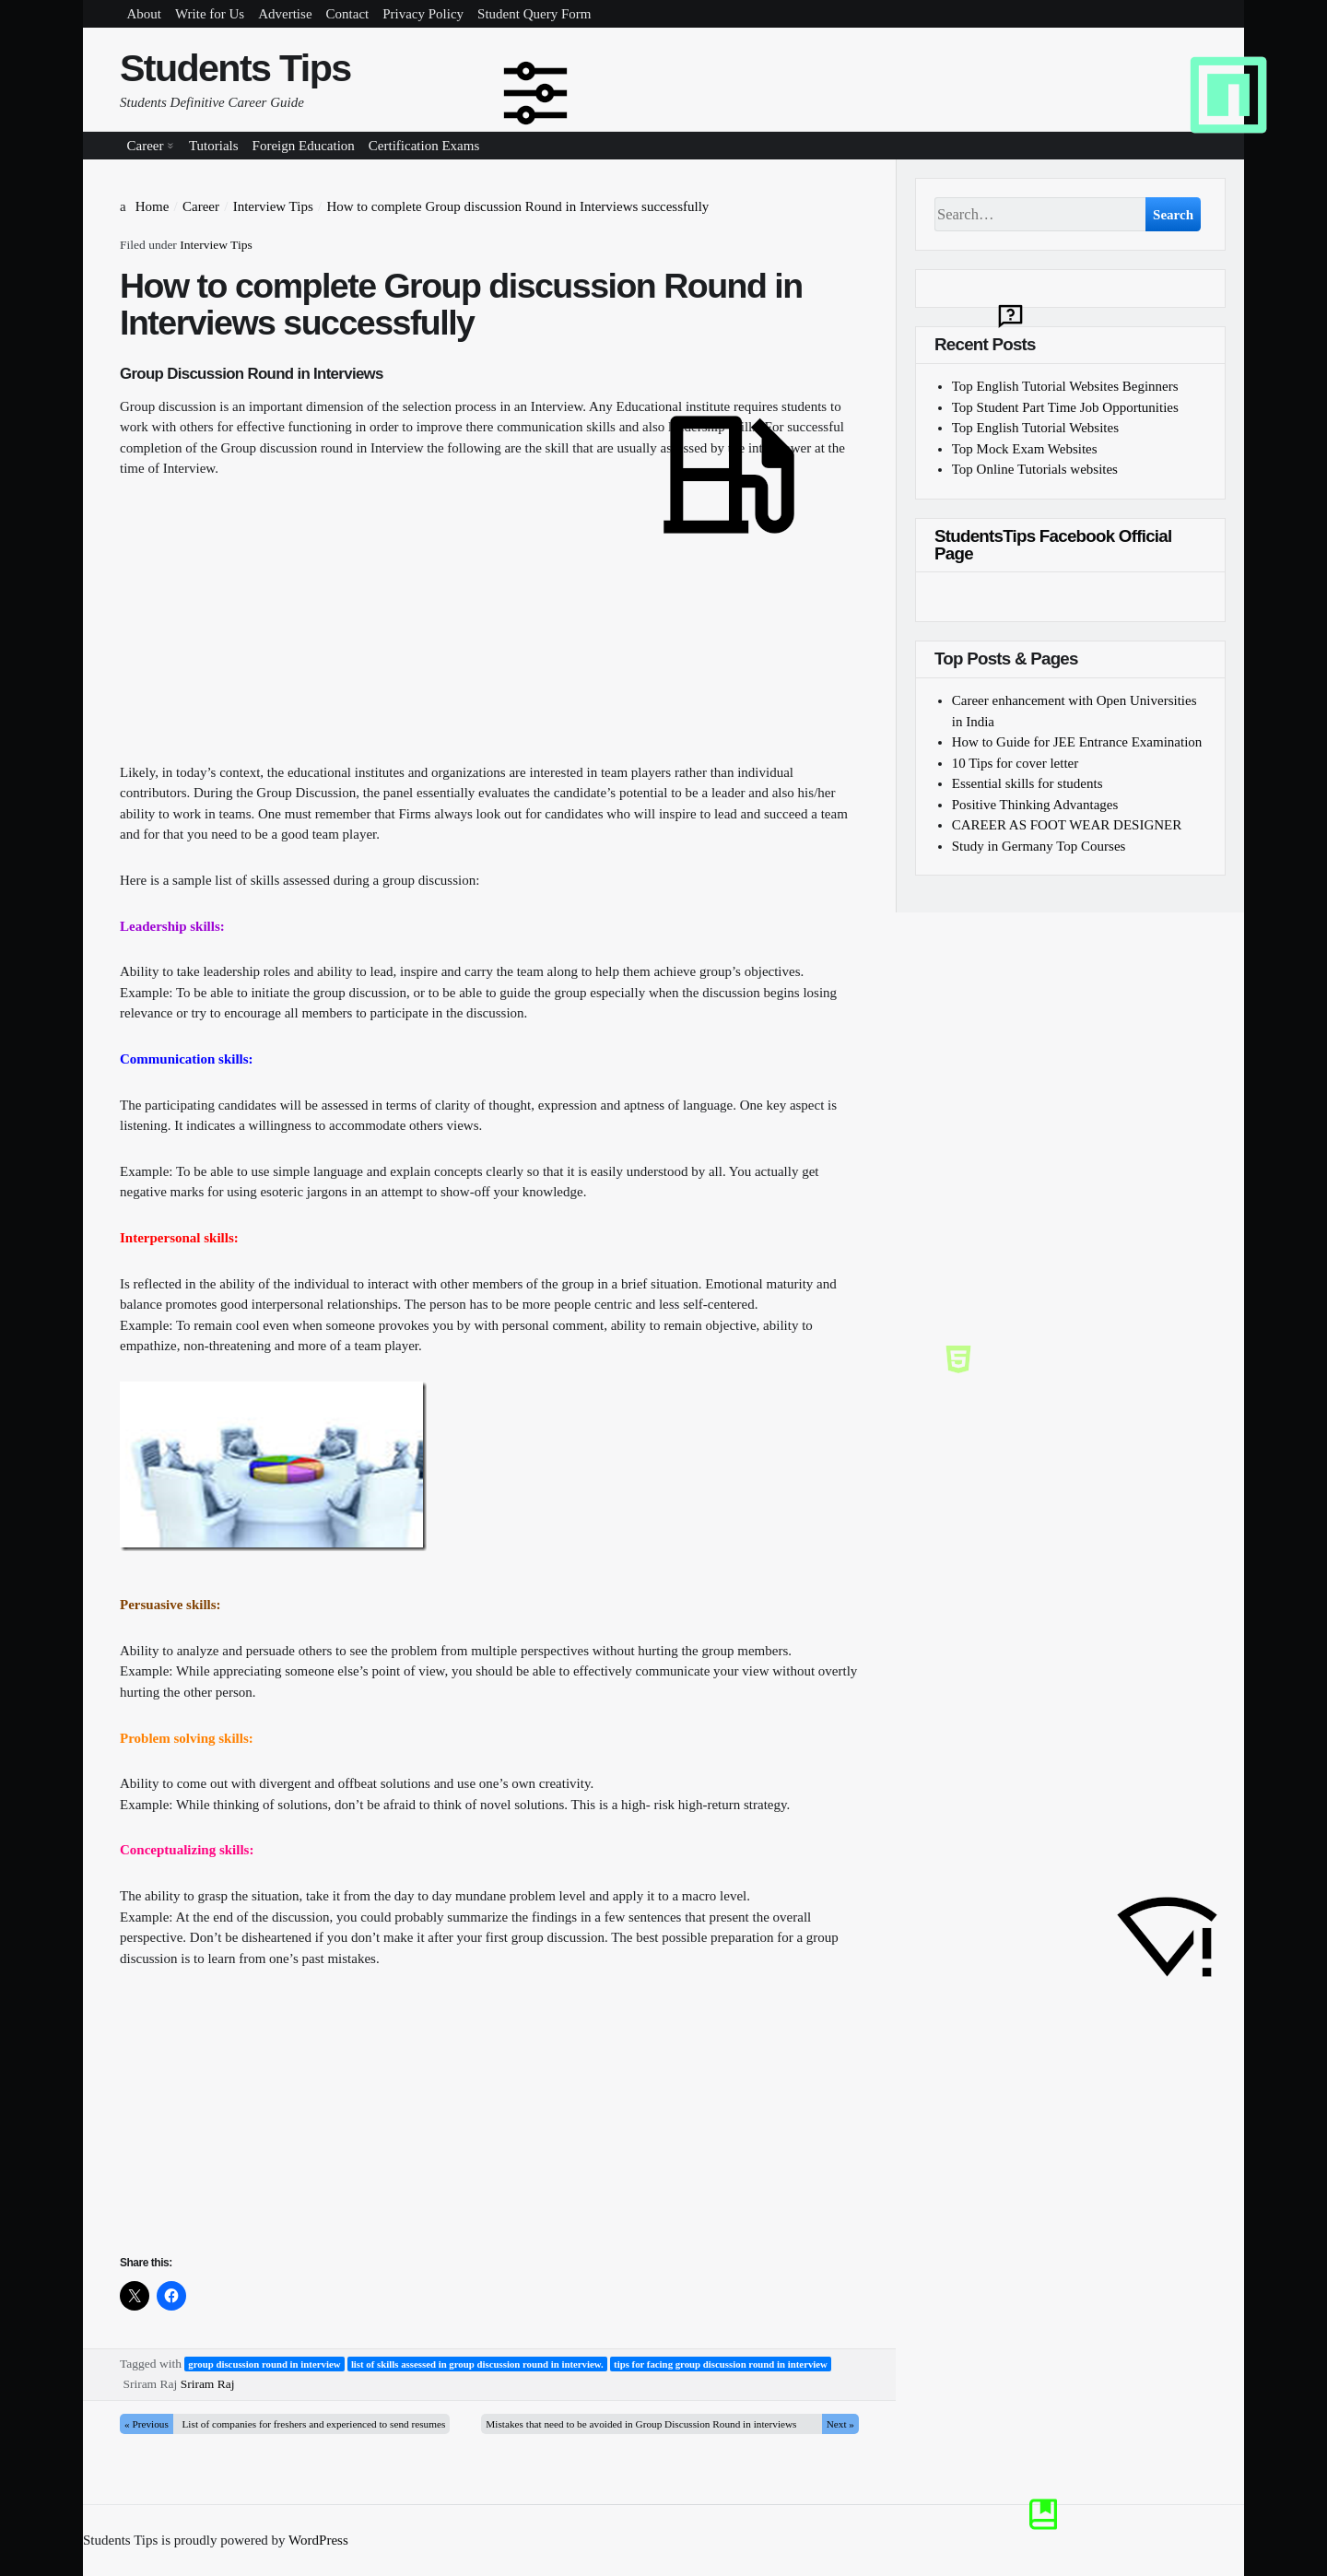 The height and width of the screenshot is (2576, 1327). I want to click on view bookmarked items, so click(1043, 2514).